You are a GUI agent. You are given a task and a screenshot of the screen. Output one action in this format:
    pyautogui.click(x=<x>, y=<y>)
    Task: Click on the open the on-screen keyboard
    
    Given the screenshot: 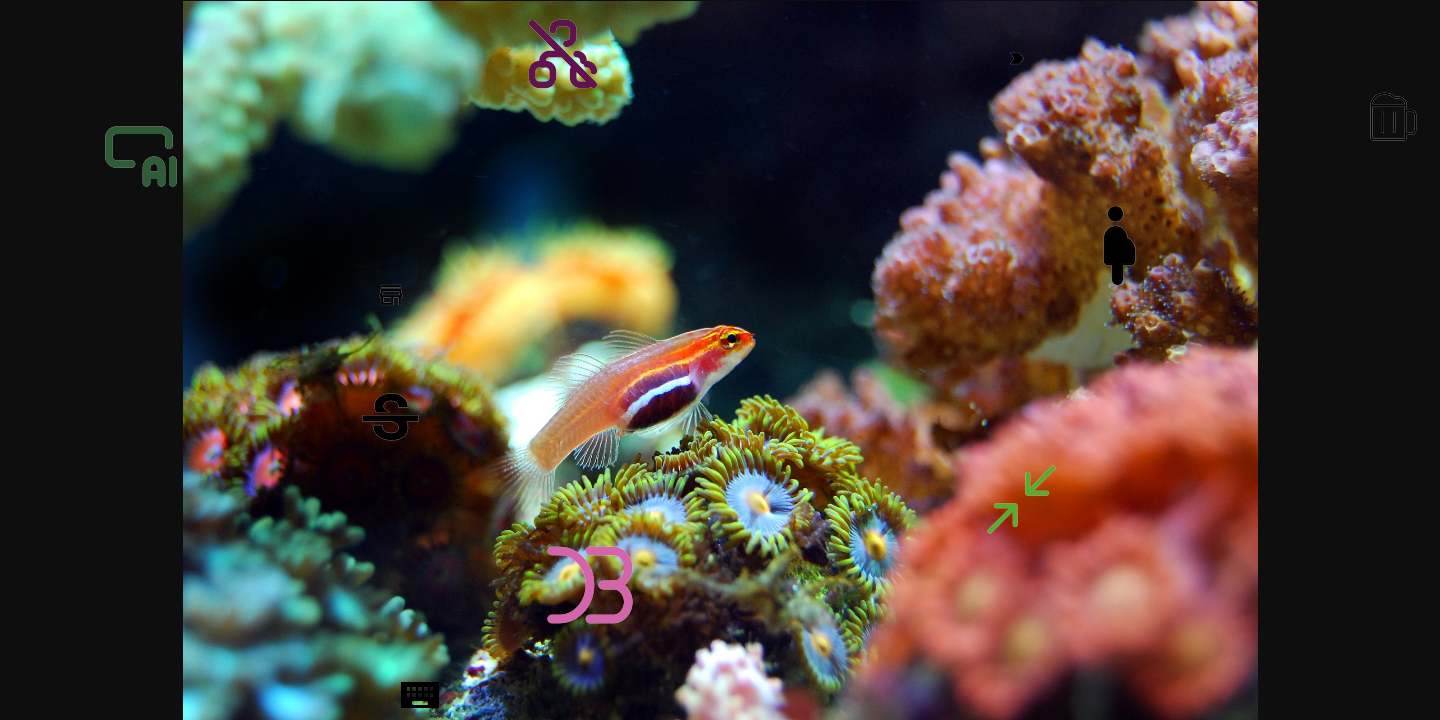 What is the action you would take?
    pyautogui.click(x=420, y=695)
    